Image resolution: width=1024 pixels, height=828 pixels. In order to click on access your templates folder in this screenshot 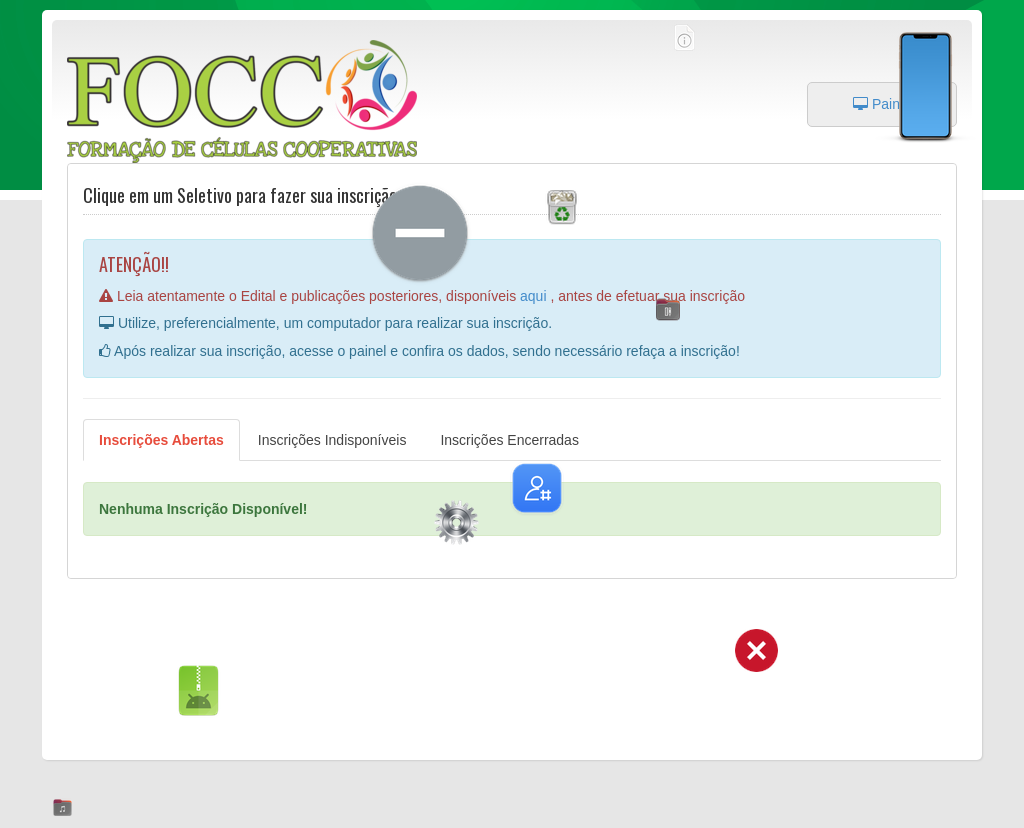, I will do `click(668, 309)`.